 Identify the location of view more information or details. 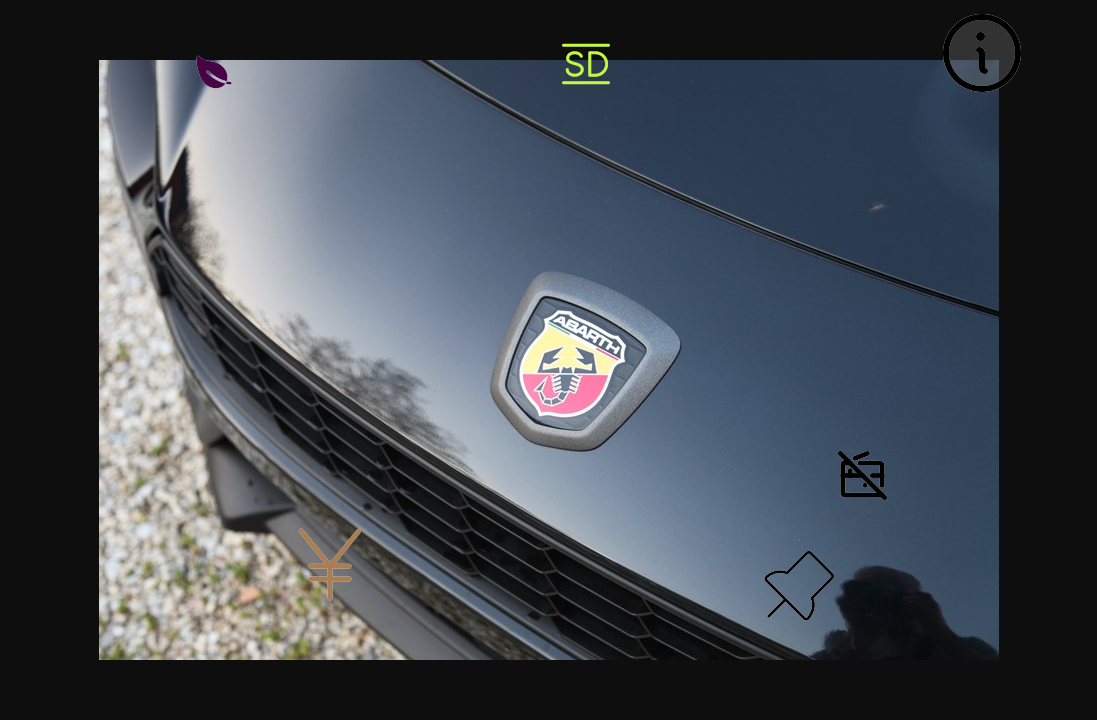
(982, 53).